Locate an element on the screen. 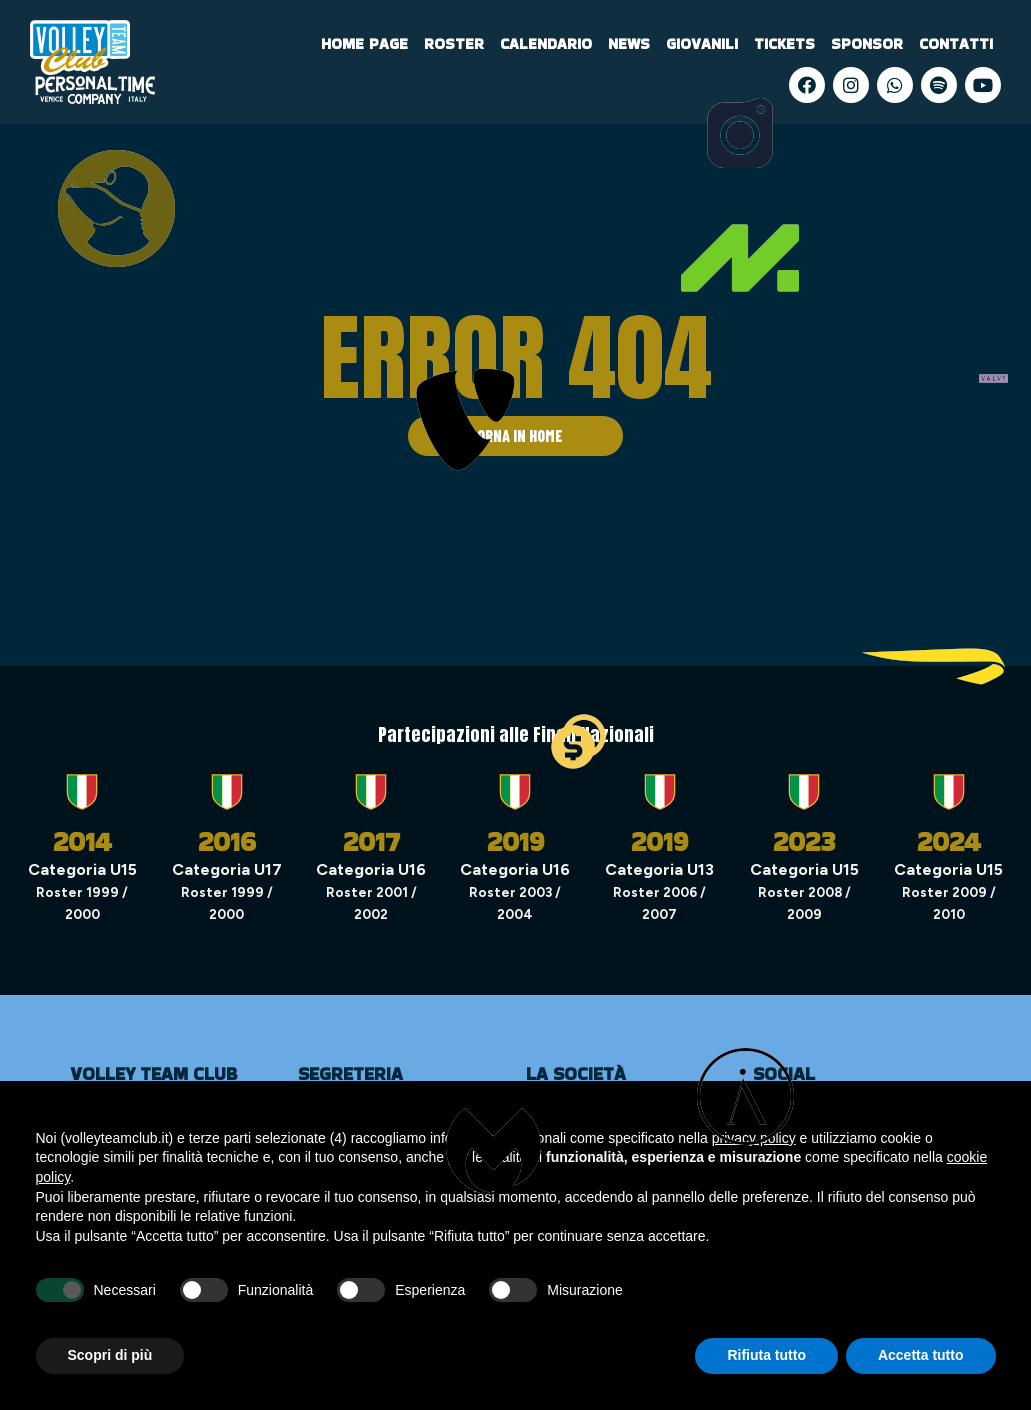 This screenshot has width=1031, height=1410. meizu brand logo is located at coordinates (740, 258).